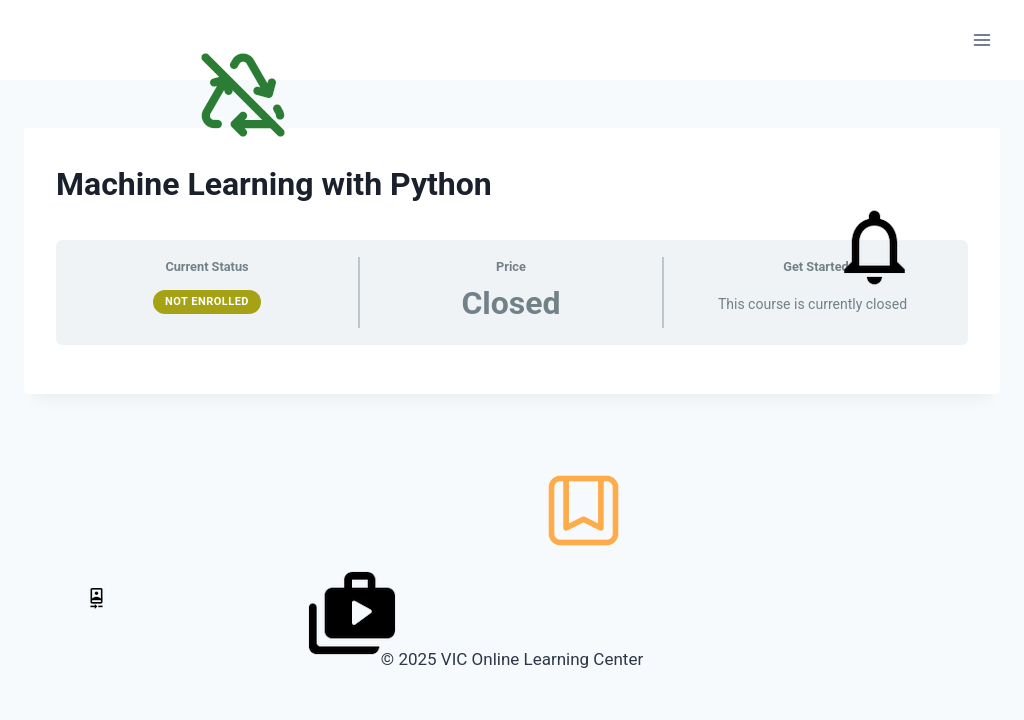  What do you see at coordinates (583, 510) in the screenshot?
I see `save this item to your bookmarks` at bounding box center [583, 510].